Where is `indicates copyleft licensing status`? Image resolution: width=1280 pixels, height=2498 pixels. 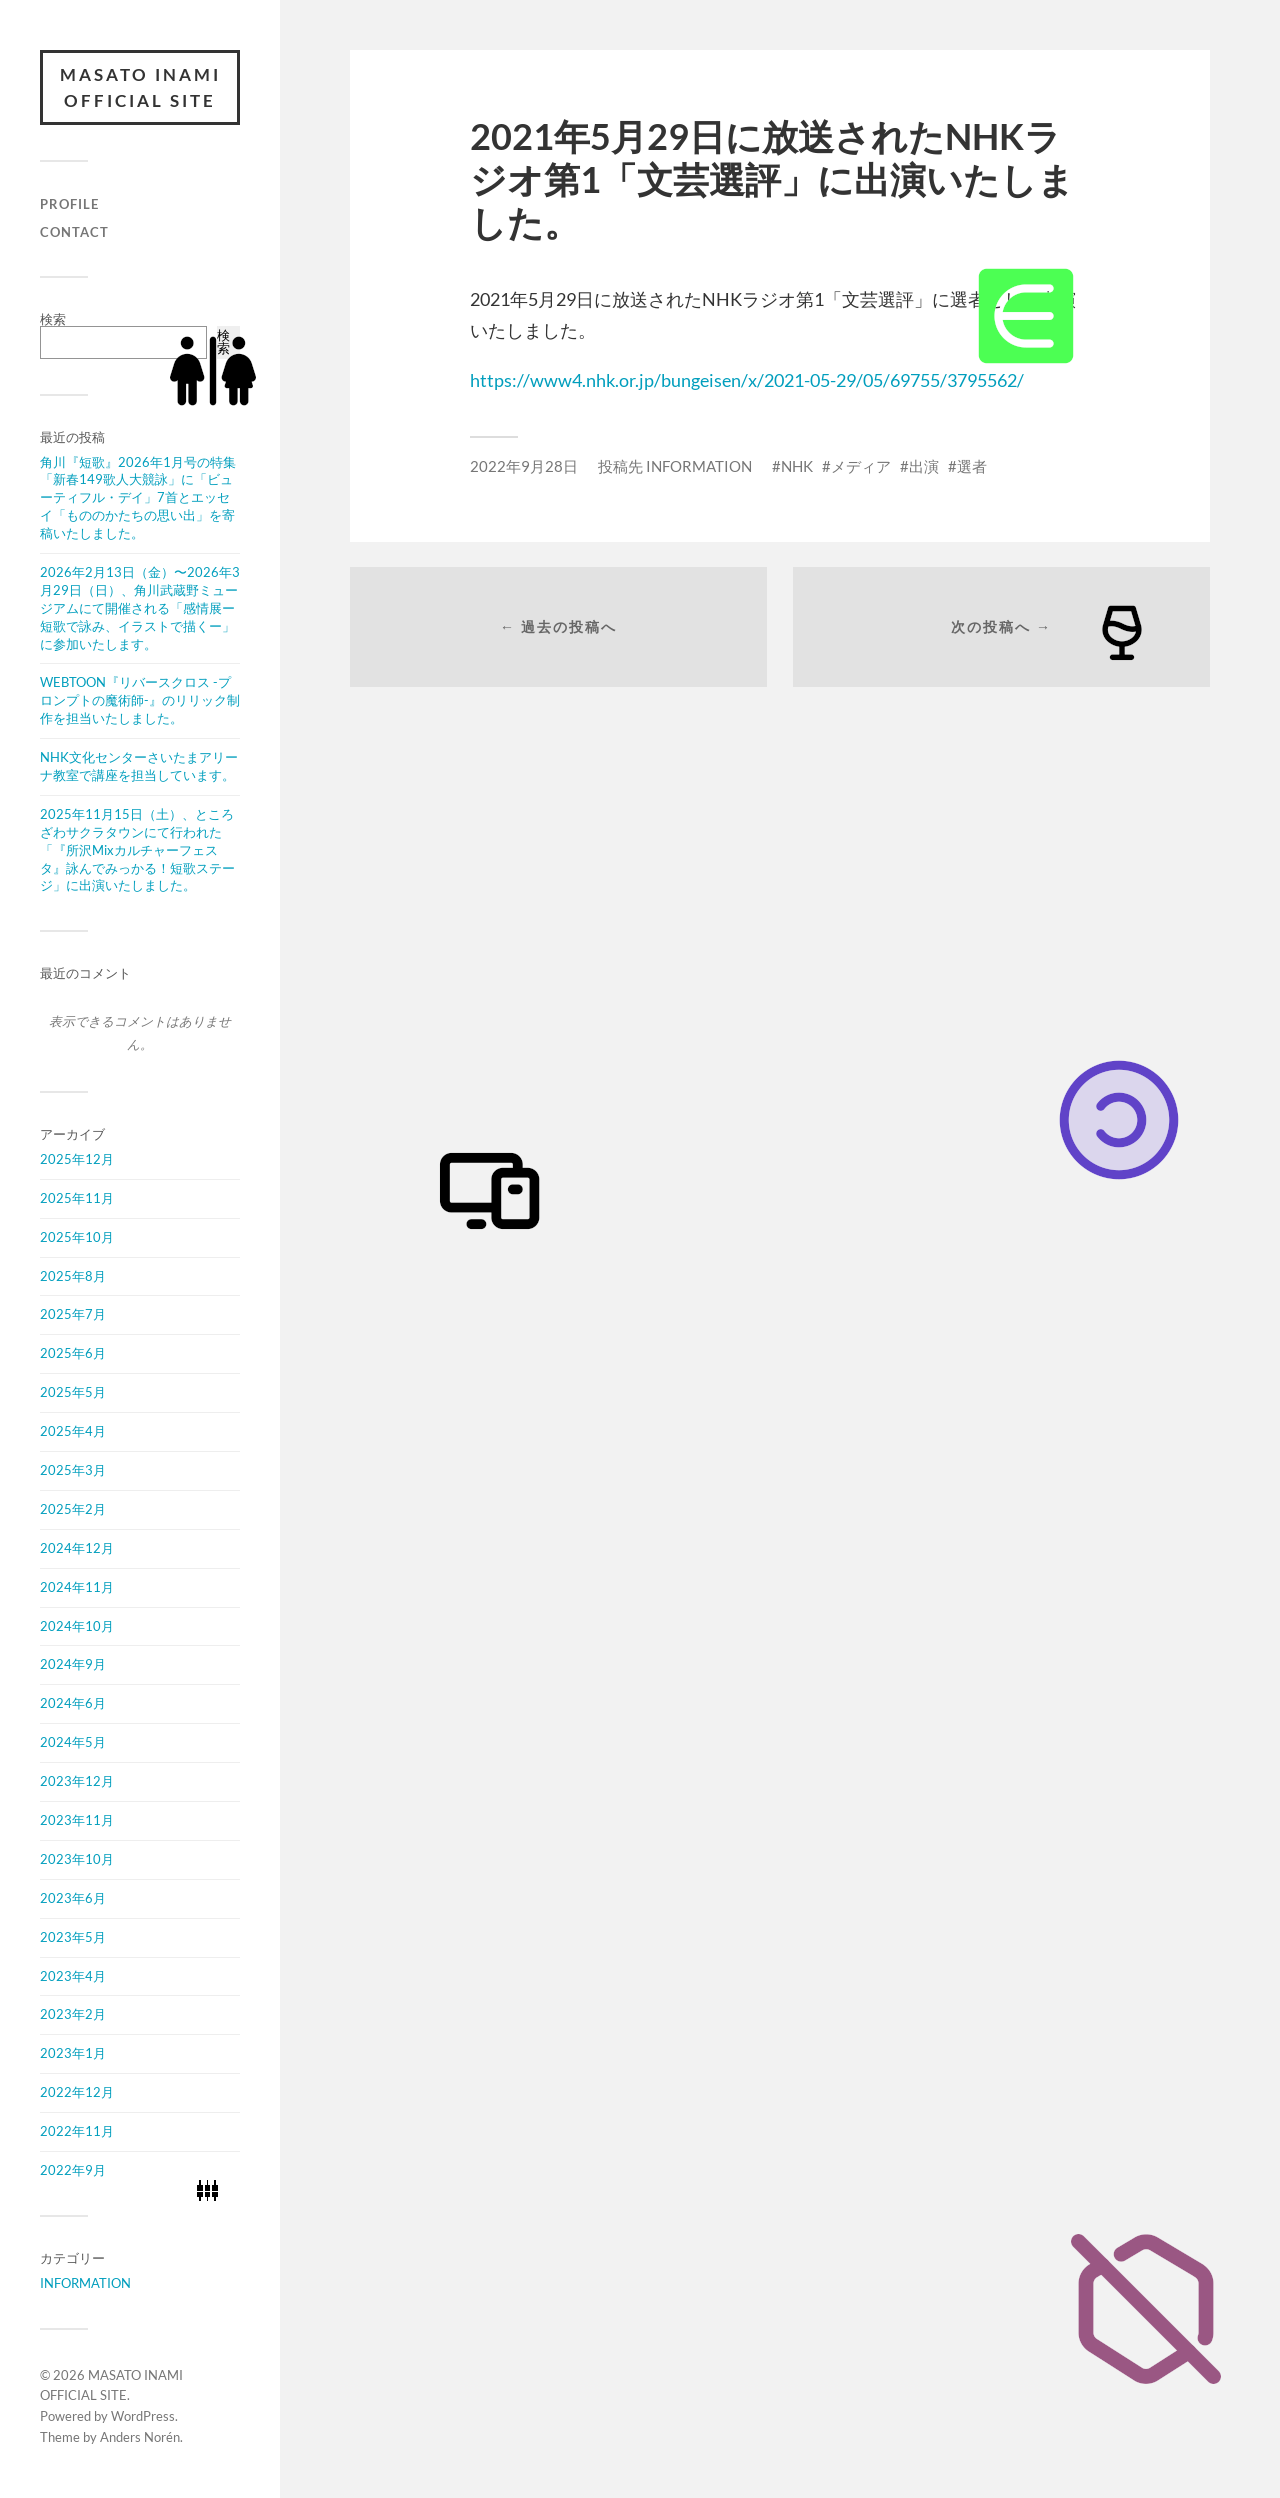 indicates copyleft licensing status is located at coordinates (1119, 1120).